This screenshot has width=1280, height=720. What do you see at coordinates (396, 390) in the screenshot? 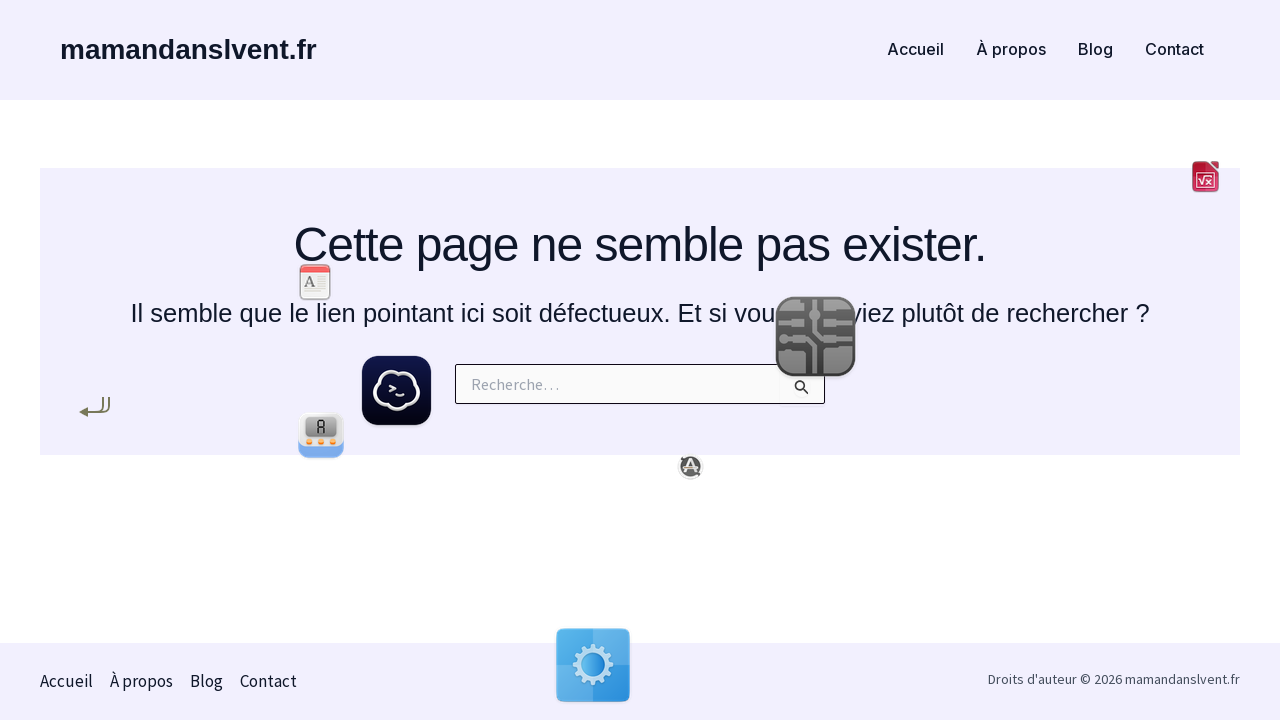
I see `open termius ssh client` at bounding box center [396, 390].